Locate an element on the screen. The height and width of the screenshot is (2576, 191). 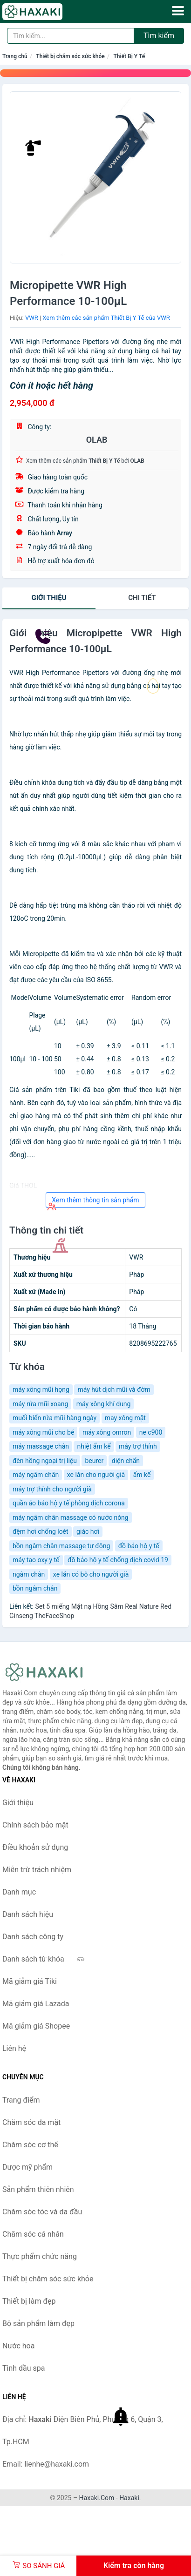
important notification requiring attention is located at coordinates (121, 2416).